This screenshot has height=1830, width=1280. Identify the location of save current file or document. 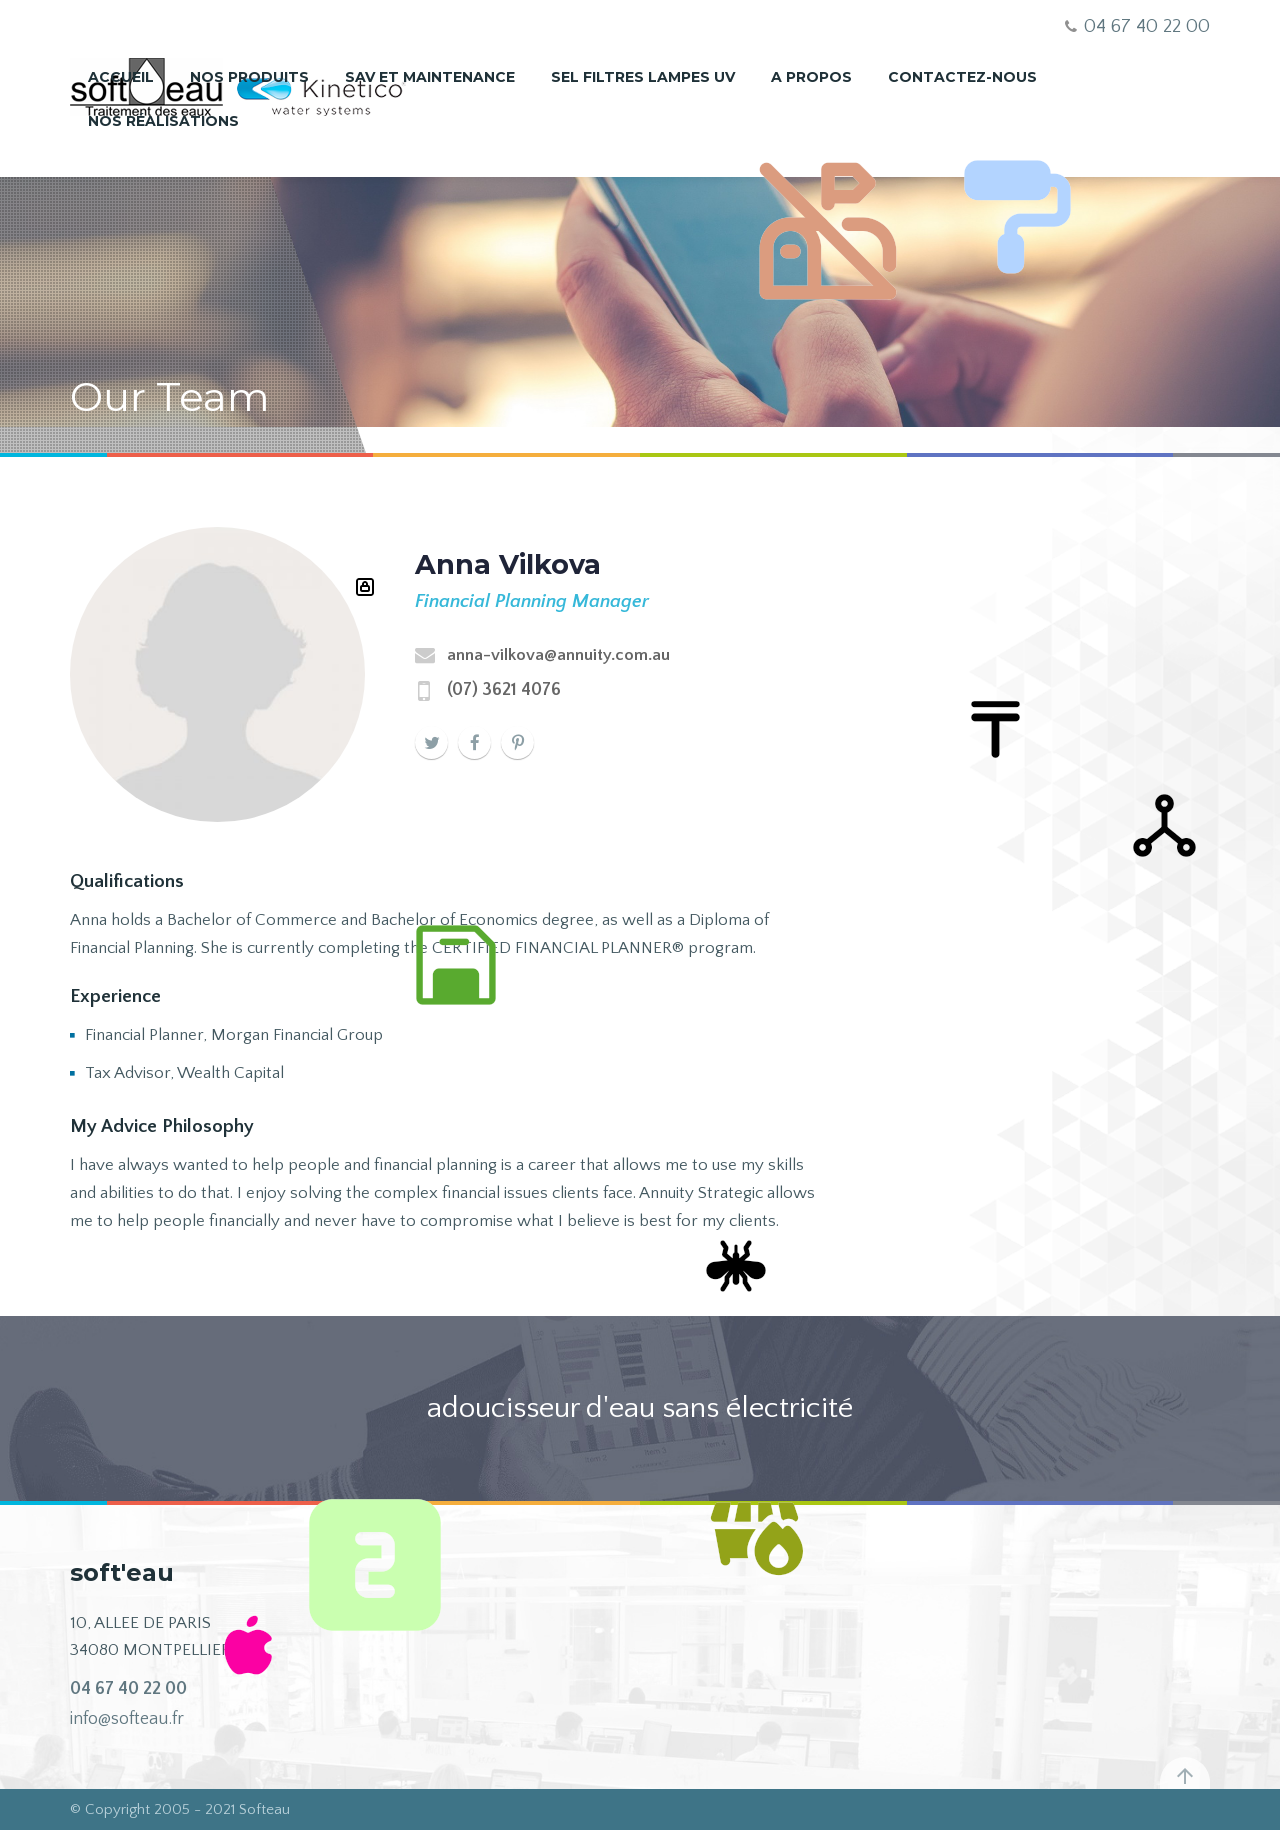
(456, 965).